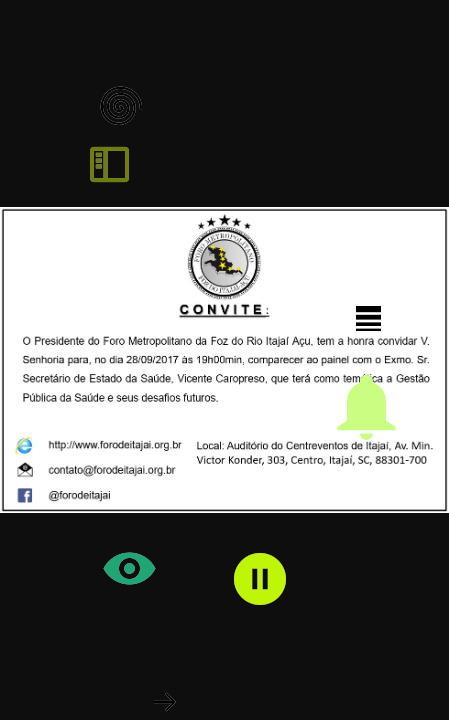 This screenshot has width=449, height=720. Describe the element at coordinates (109, 164) in the screenshot. I see `show sidebar navigation panel` at that location.